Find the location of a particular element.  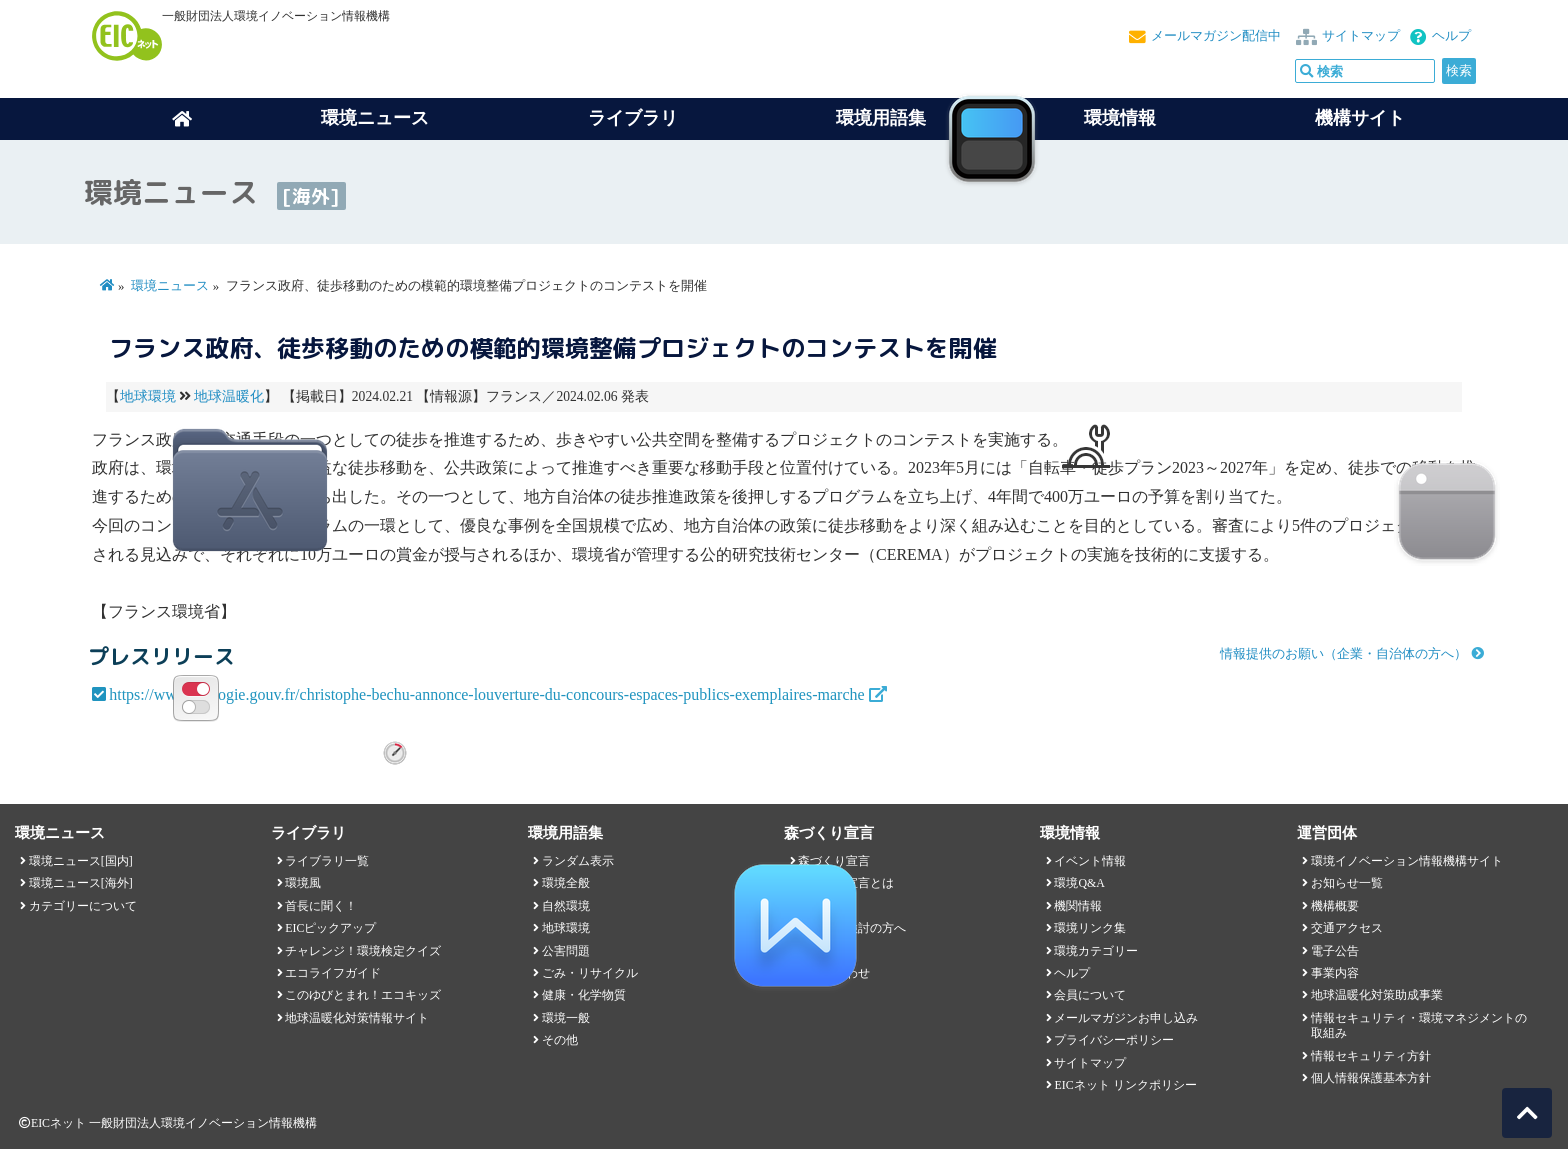

access engineering or developer tools is located at coordinates (1086, 447).